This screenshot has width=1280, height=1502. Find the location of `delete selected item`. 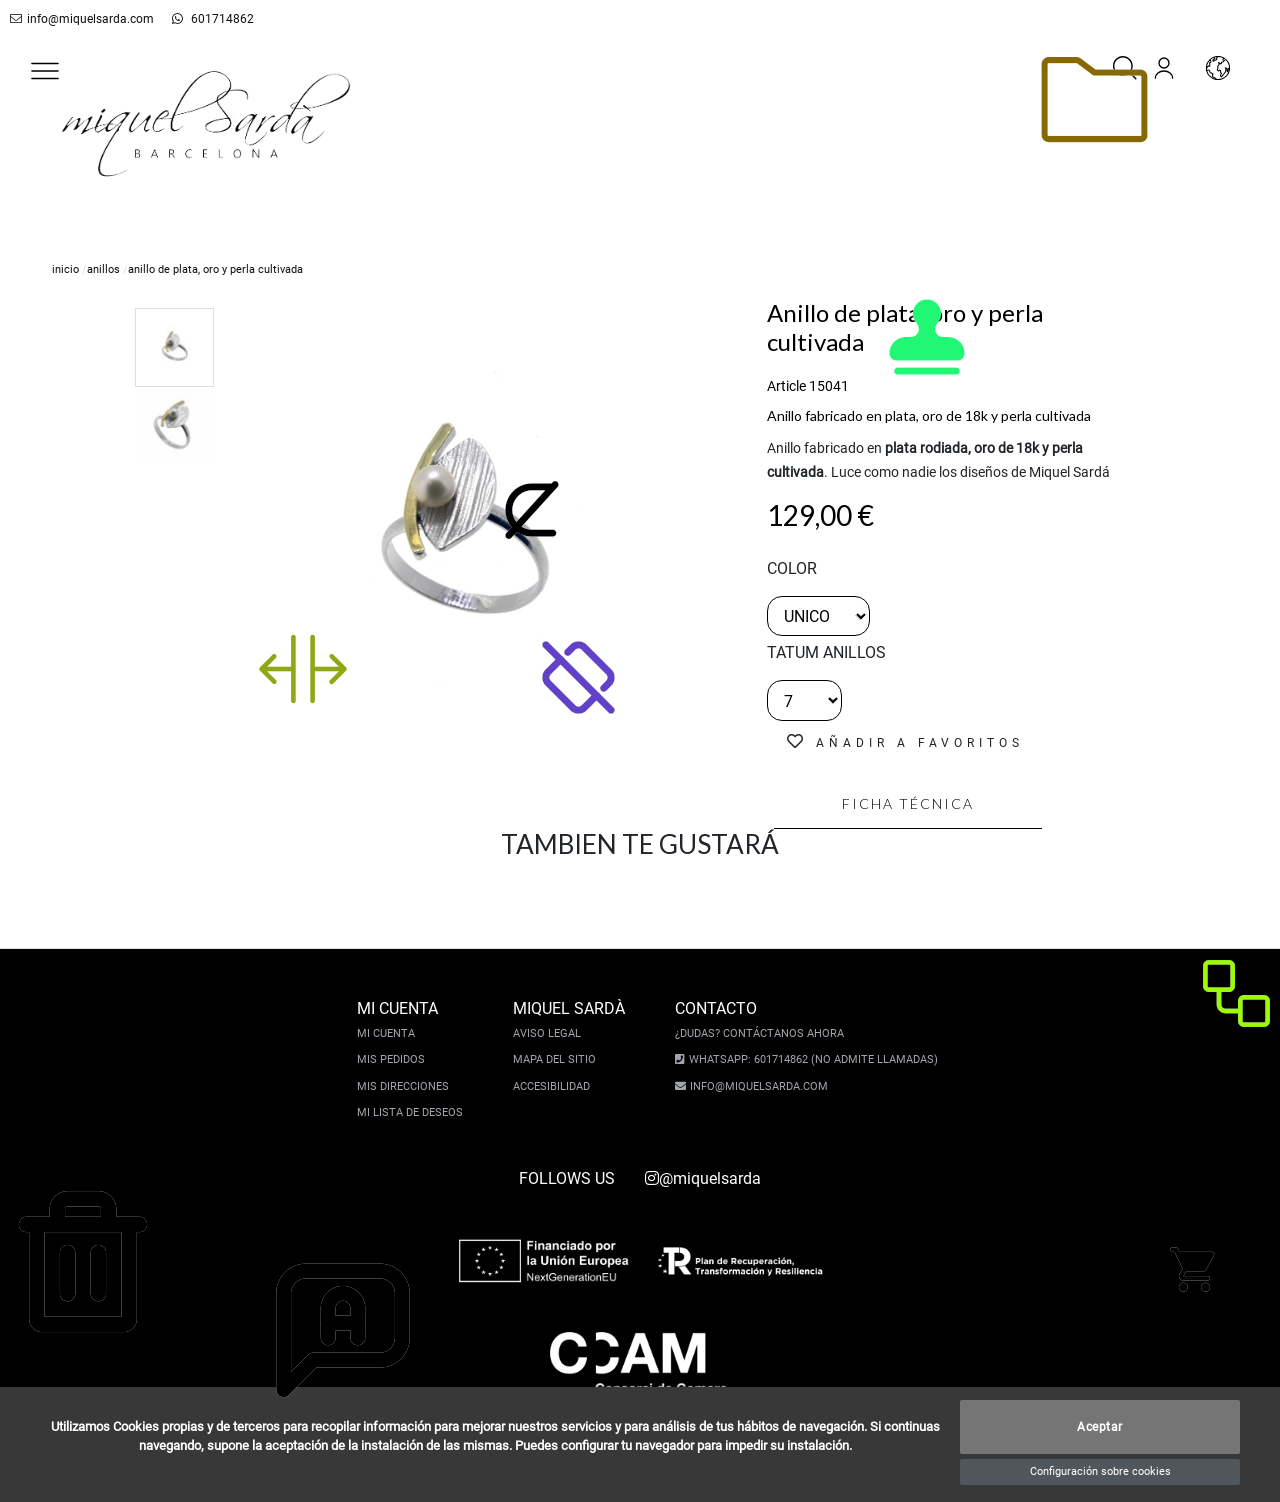

delete selected item is located at coordinates (83, 1268).